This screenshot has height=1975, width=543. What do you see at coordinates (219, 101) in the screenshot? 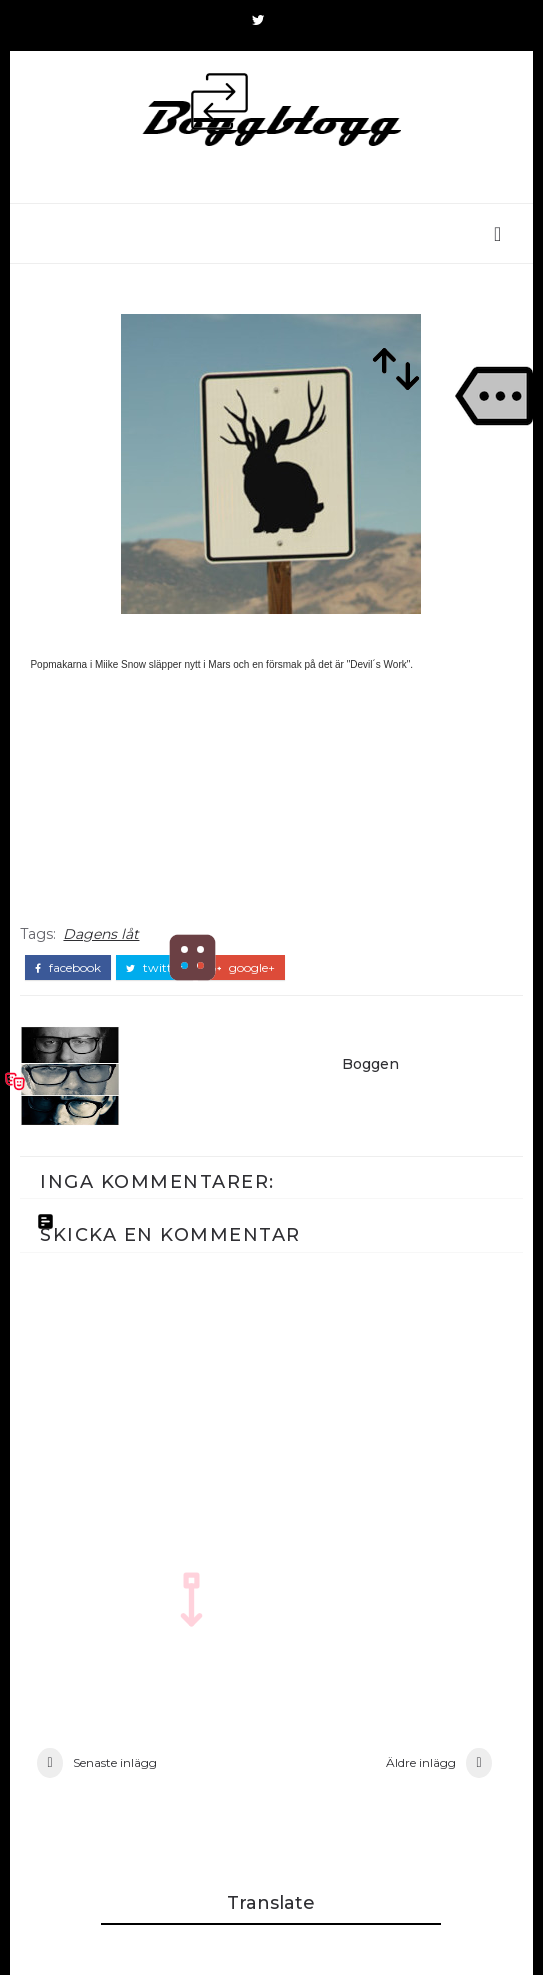
I see `swap or exchange items` at bounding box center [219, 101].